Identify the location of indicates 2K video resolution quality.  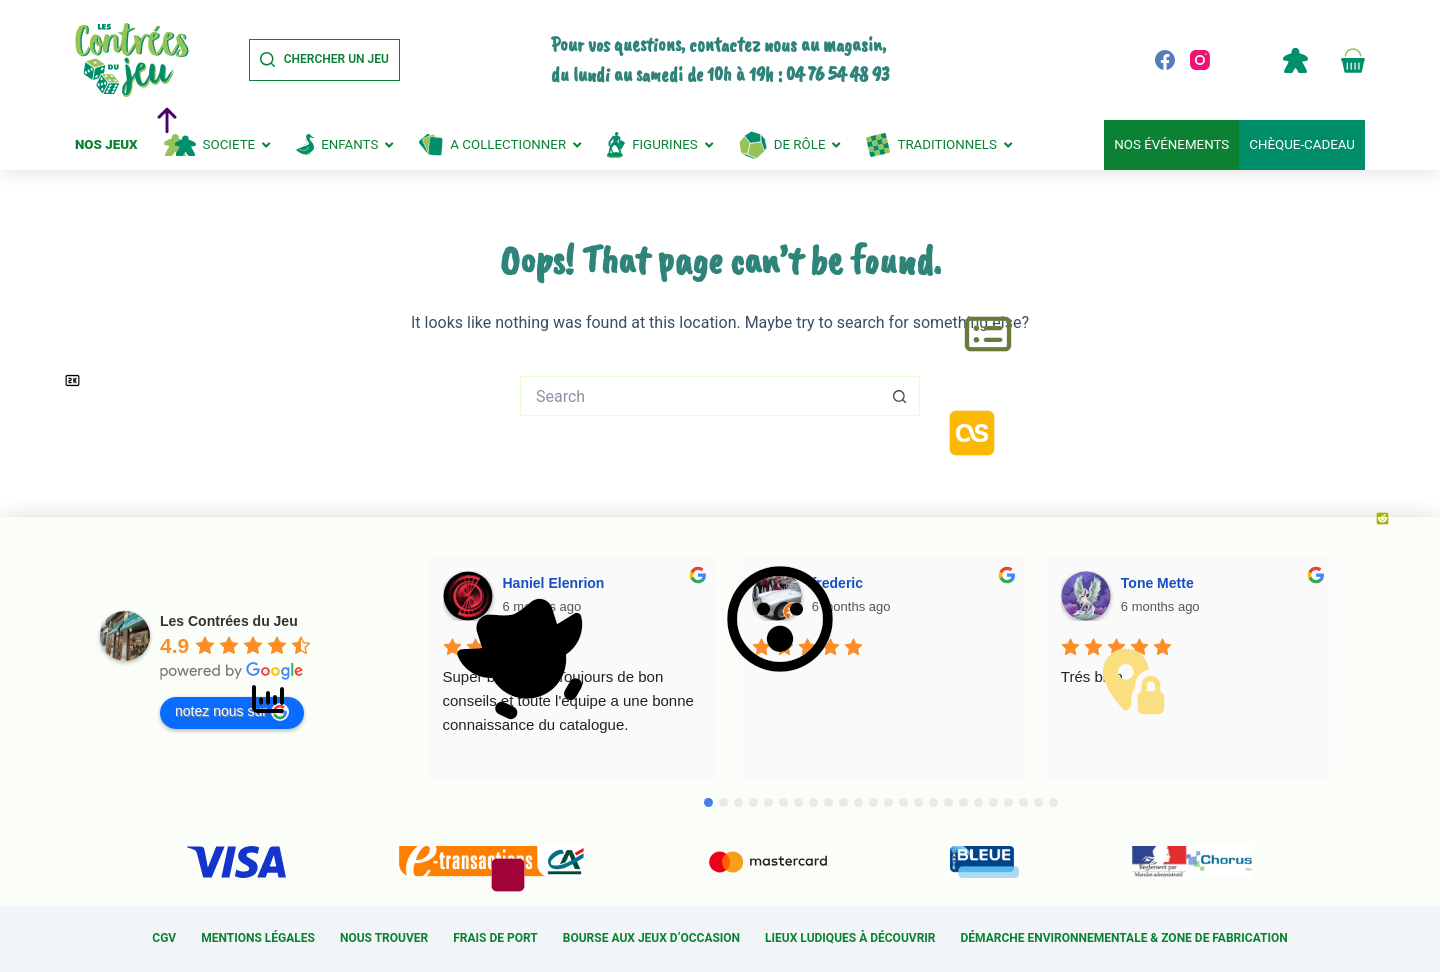
(72, 380).